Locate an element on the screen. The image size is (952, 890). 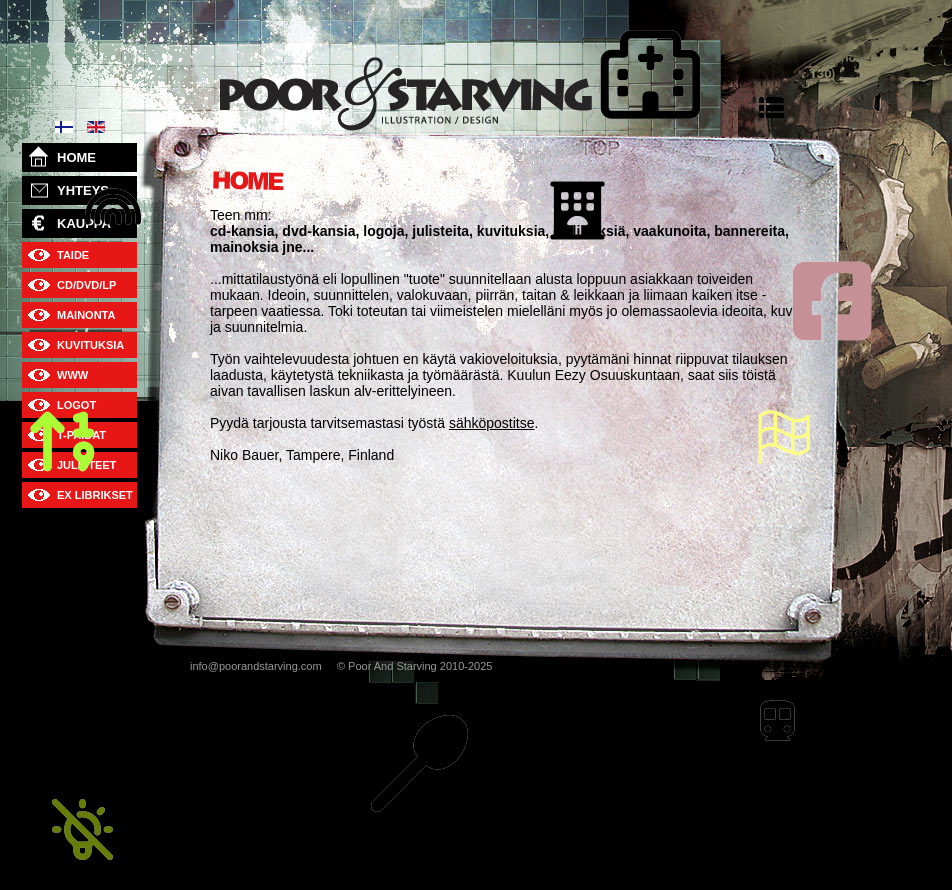
view nearby hospitals or medical facilities is located at coordinates (650, 74).